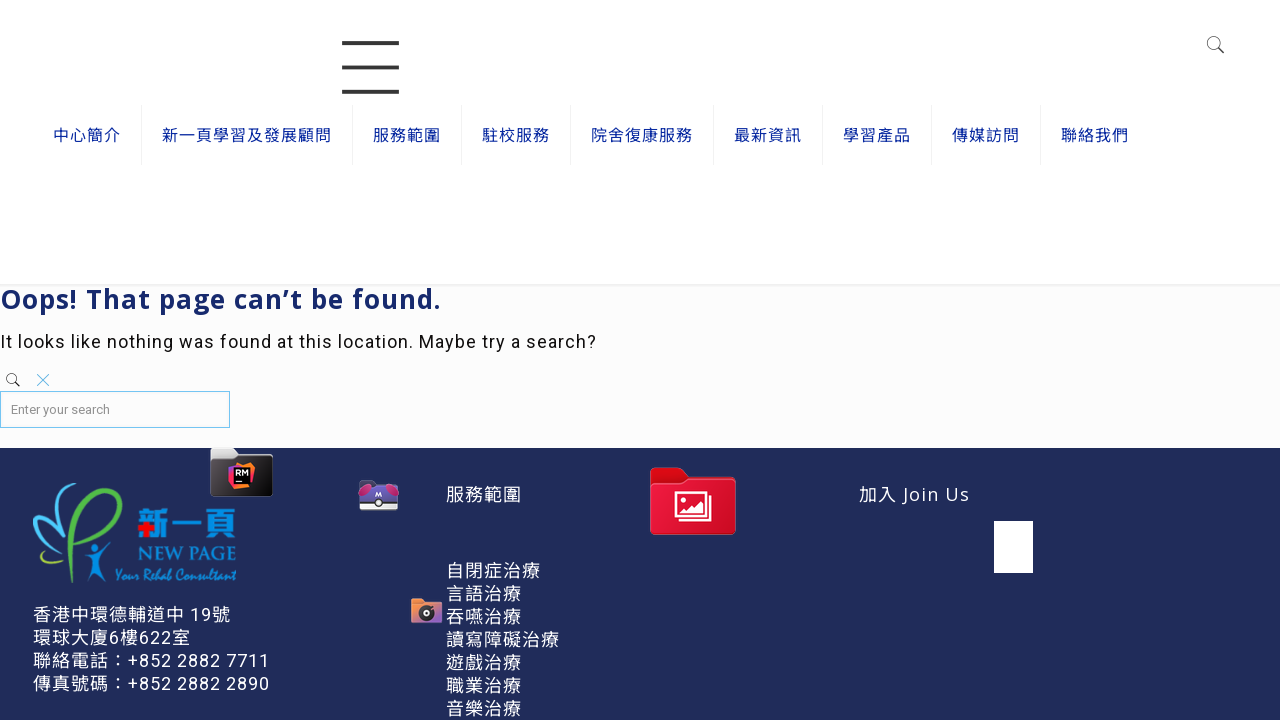 Image resolution: width=1280 pixels, height=720 pixels. I want to click on open your music folder, so click(426, 611).